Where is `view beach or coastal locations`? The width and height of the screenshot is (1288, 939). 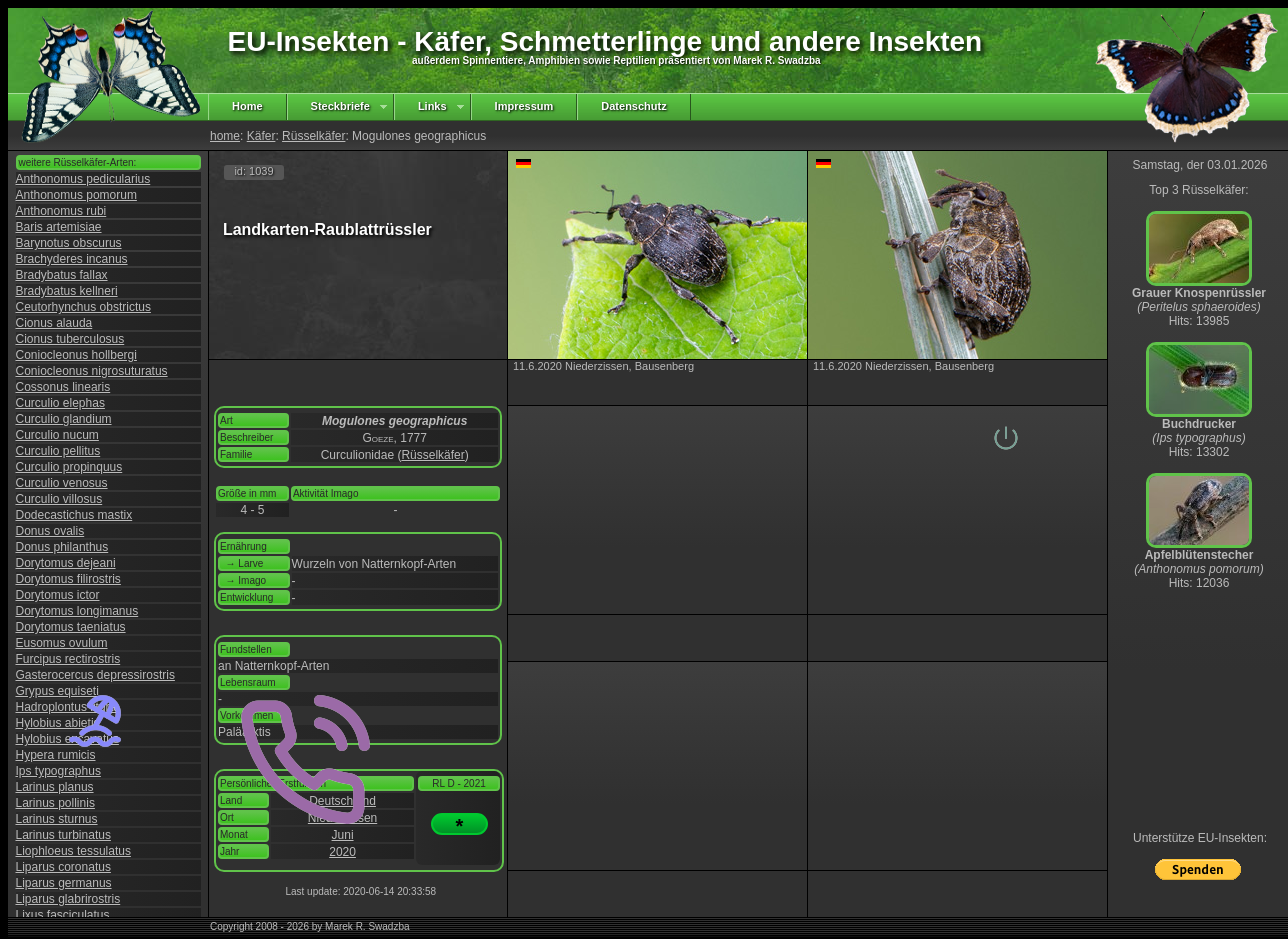
view beach or coastal locations is located at coordinates (95, 721).